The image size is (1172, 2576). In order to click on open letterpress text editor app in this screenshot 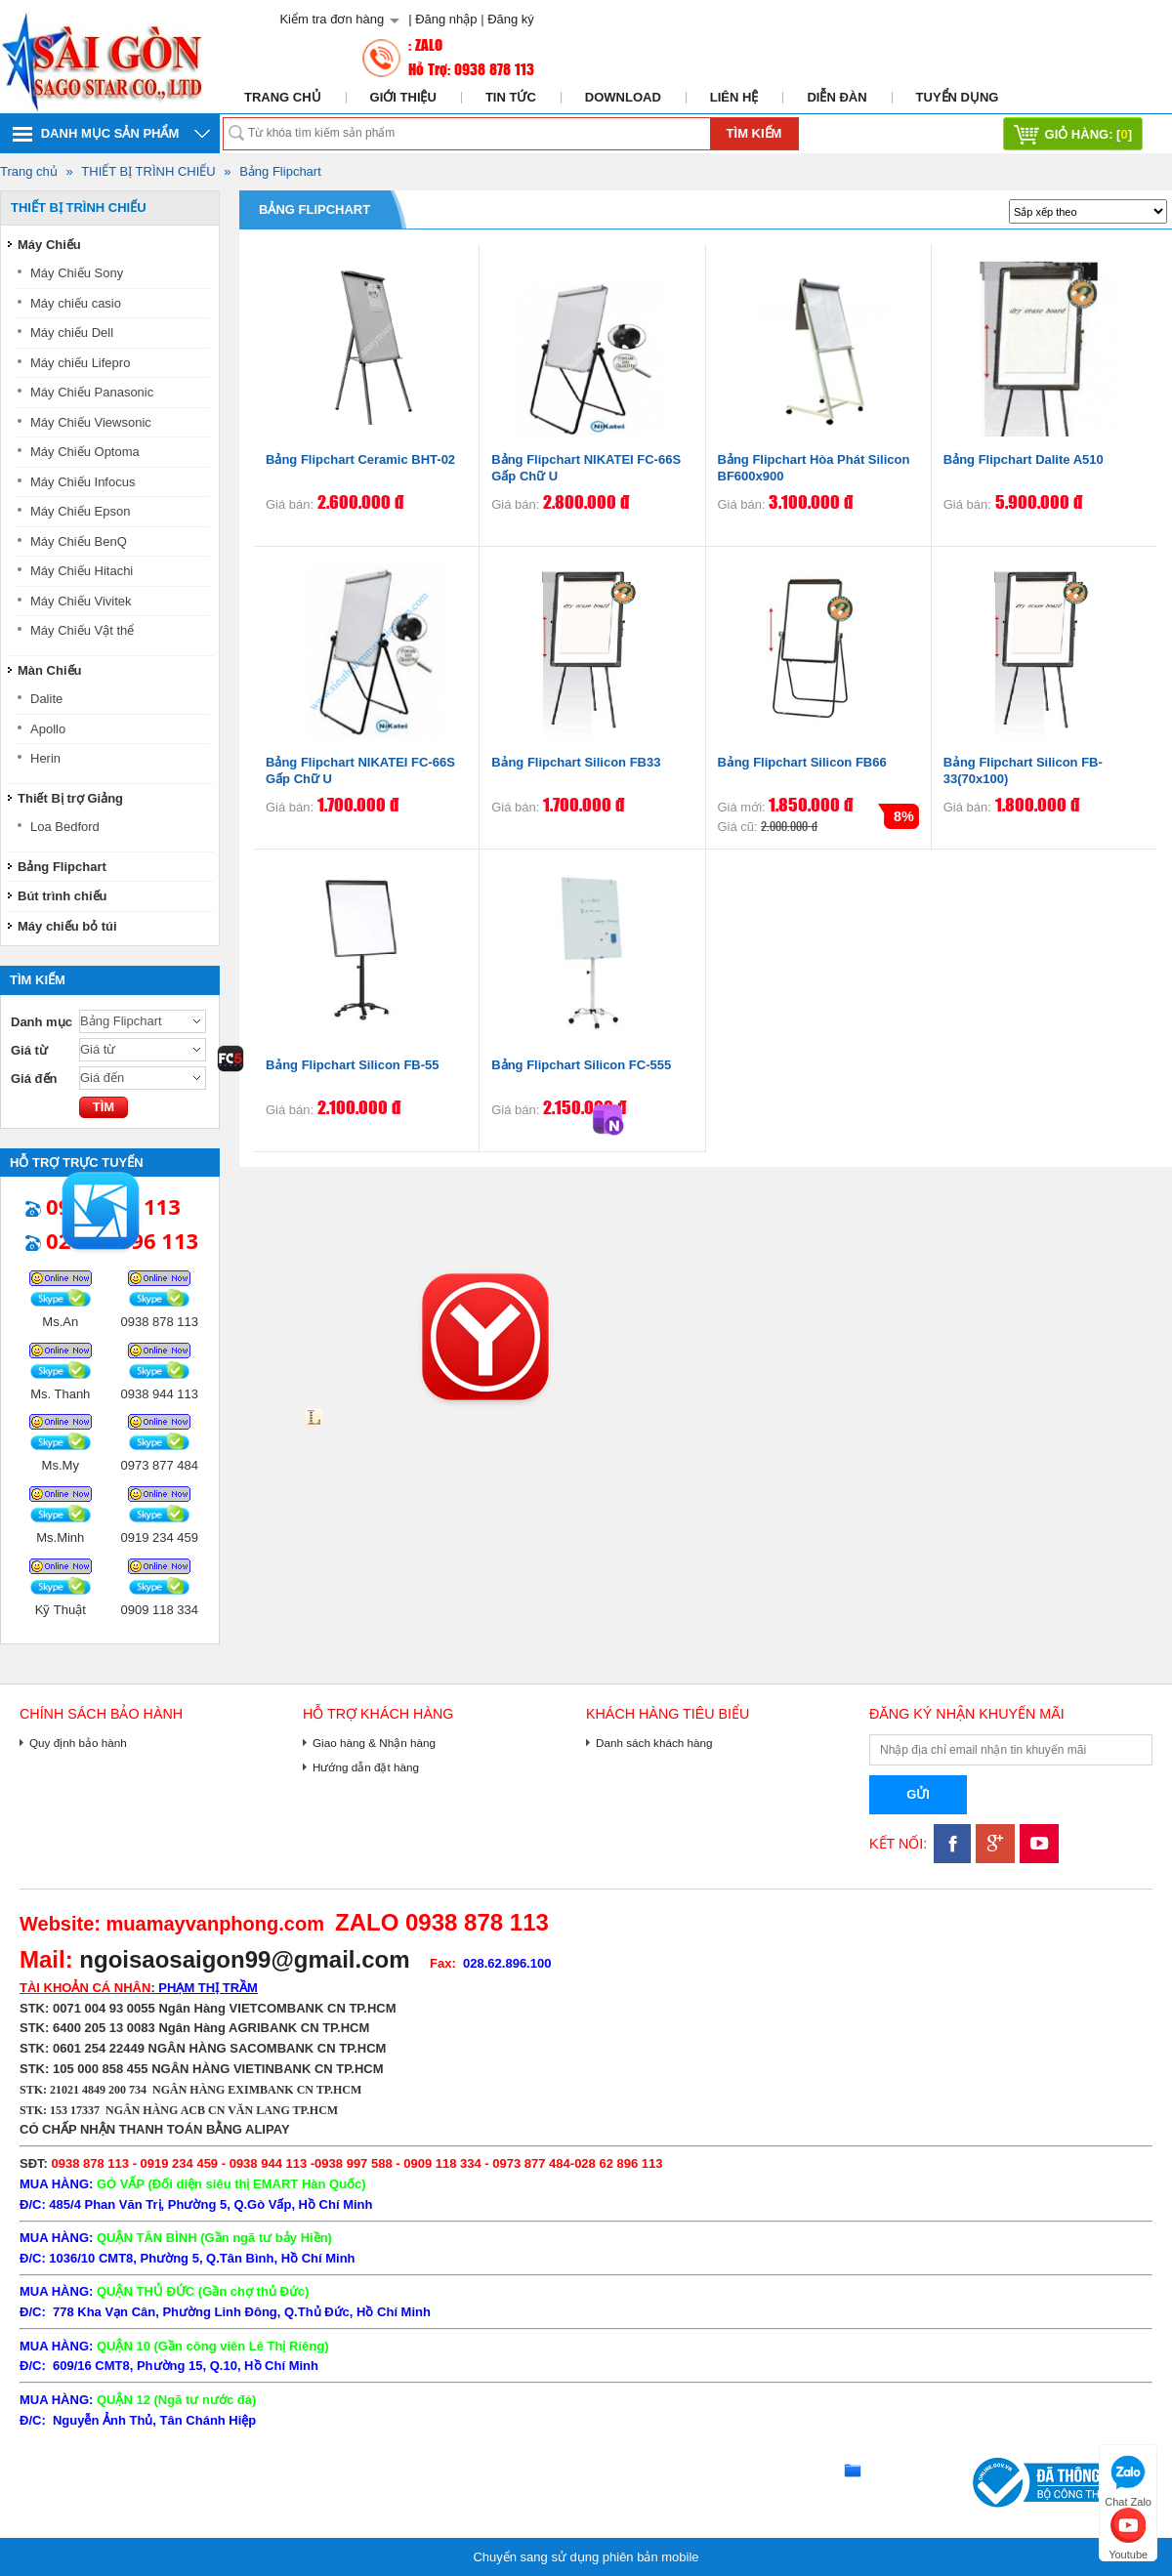, I will do `click(314, 1417)`.